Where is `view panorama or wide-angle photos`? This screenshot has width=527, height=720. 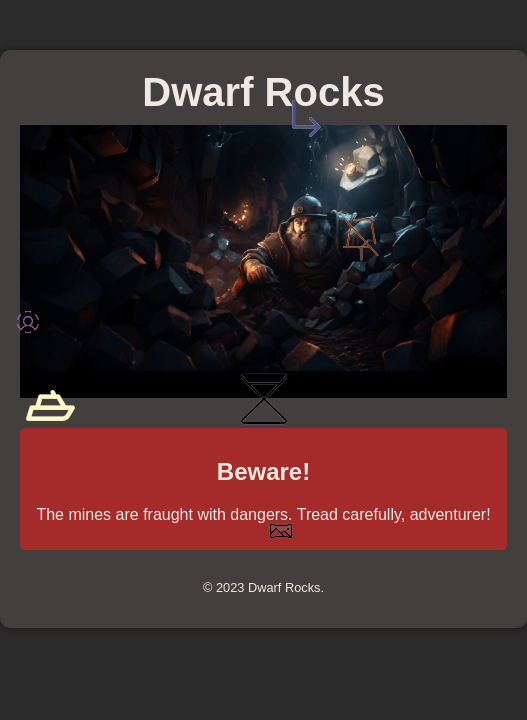 view panorama or wide-angle photos is located at coordinates (281, 531).